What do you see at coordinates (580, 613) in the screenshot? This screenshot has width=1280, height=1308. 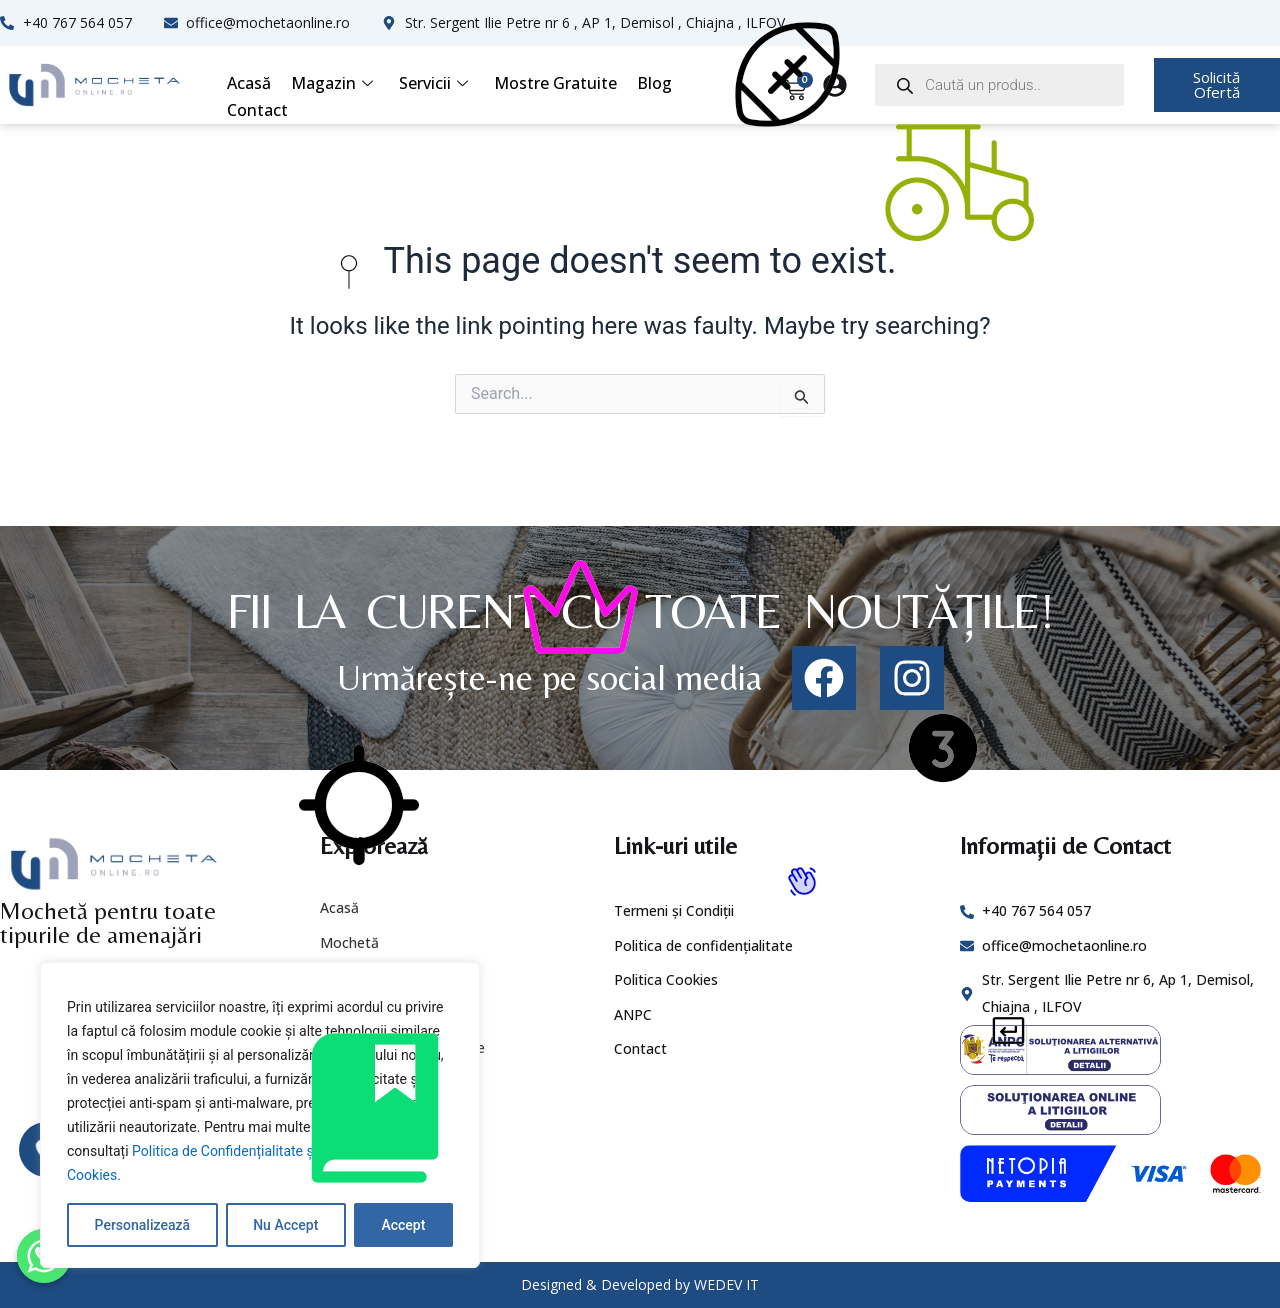 I see `indicates premium or VIP status` at bounding box center [580, 613].